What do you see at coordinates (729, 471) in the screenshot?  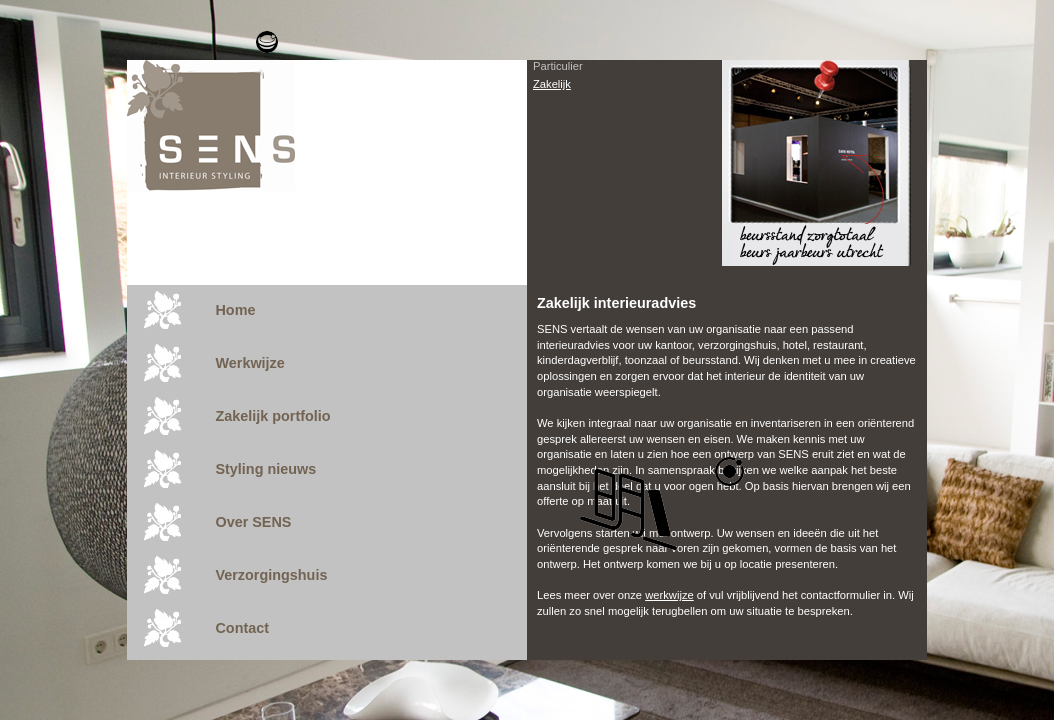 I see `ionic framework logo` at bounding box center [729, 471].